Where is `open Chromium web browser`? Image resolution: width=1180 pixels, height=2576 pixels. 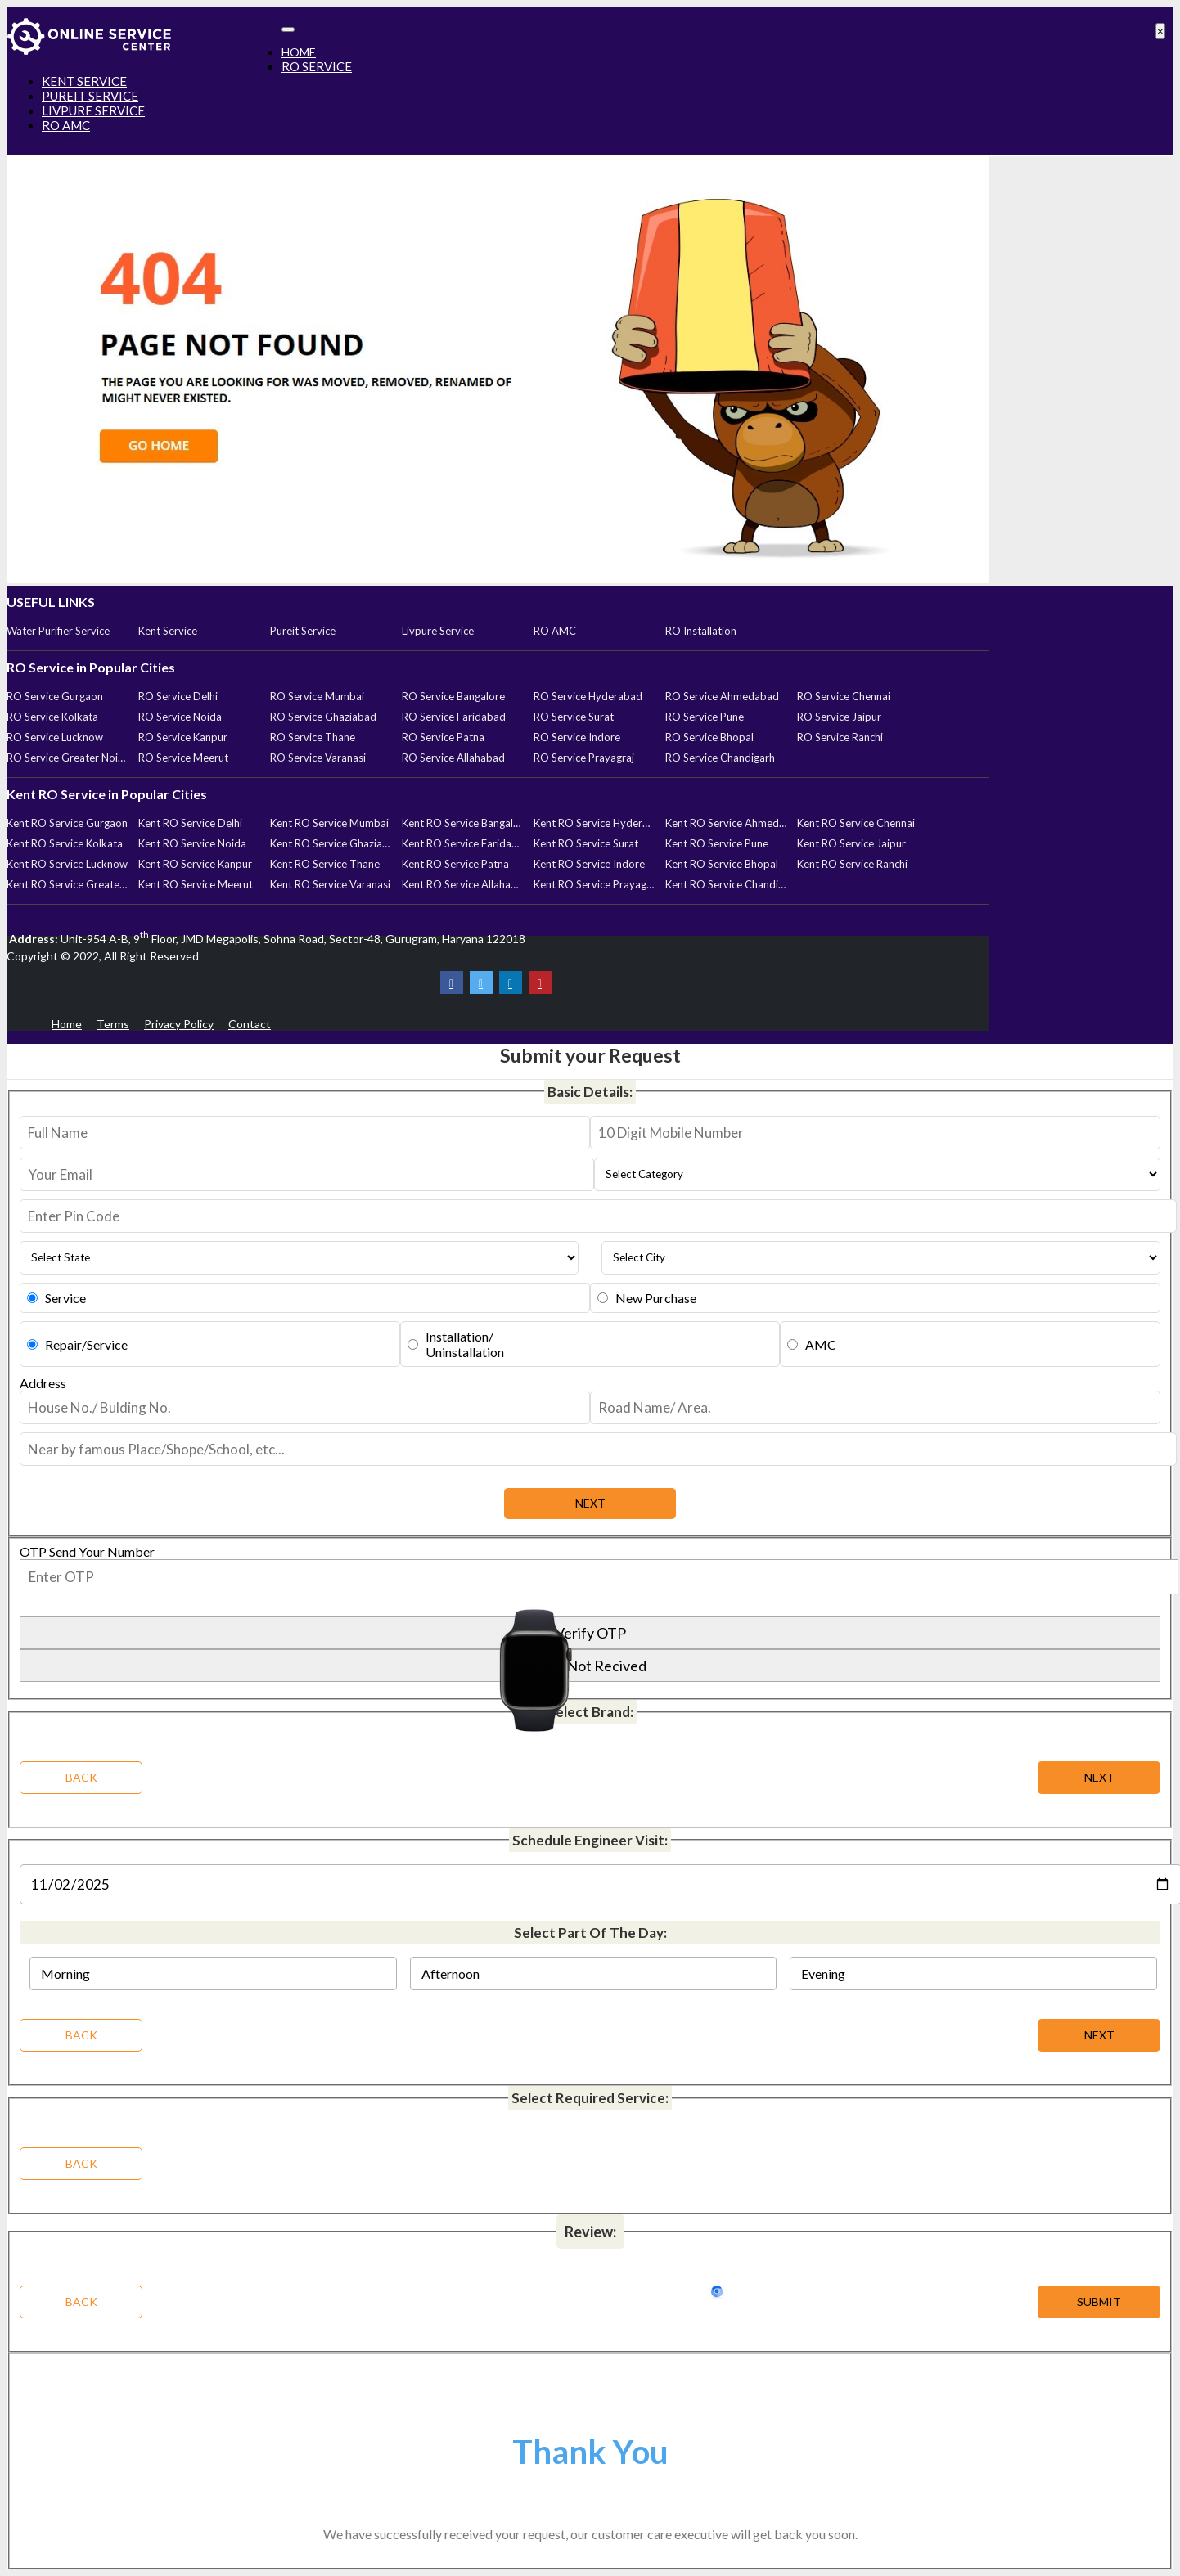 open Chromium web browser is located at coordinates (717, 2291).